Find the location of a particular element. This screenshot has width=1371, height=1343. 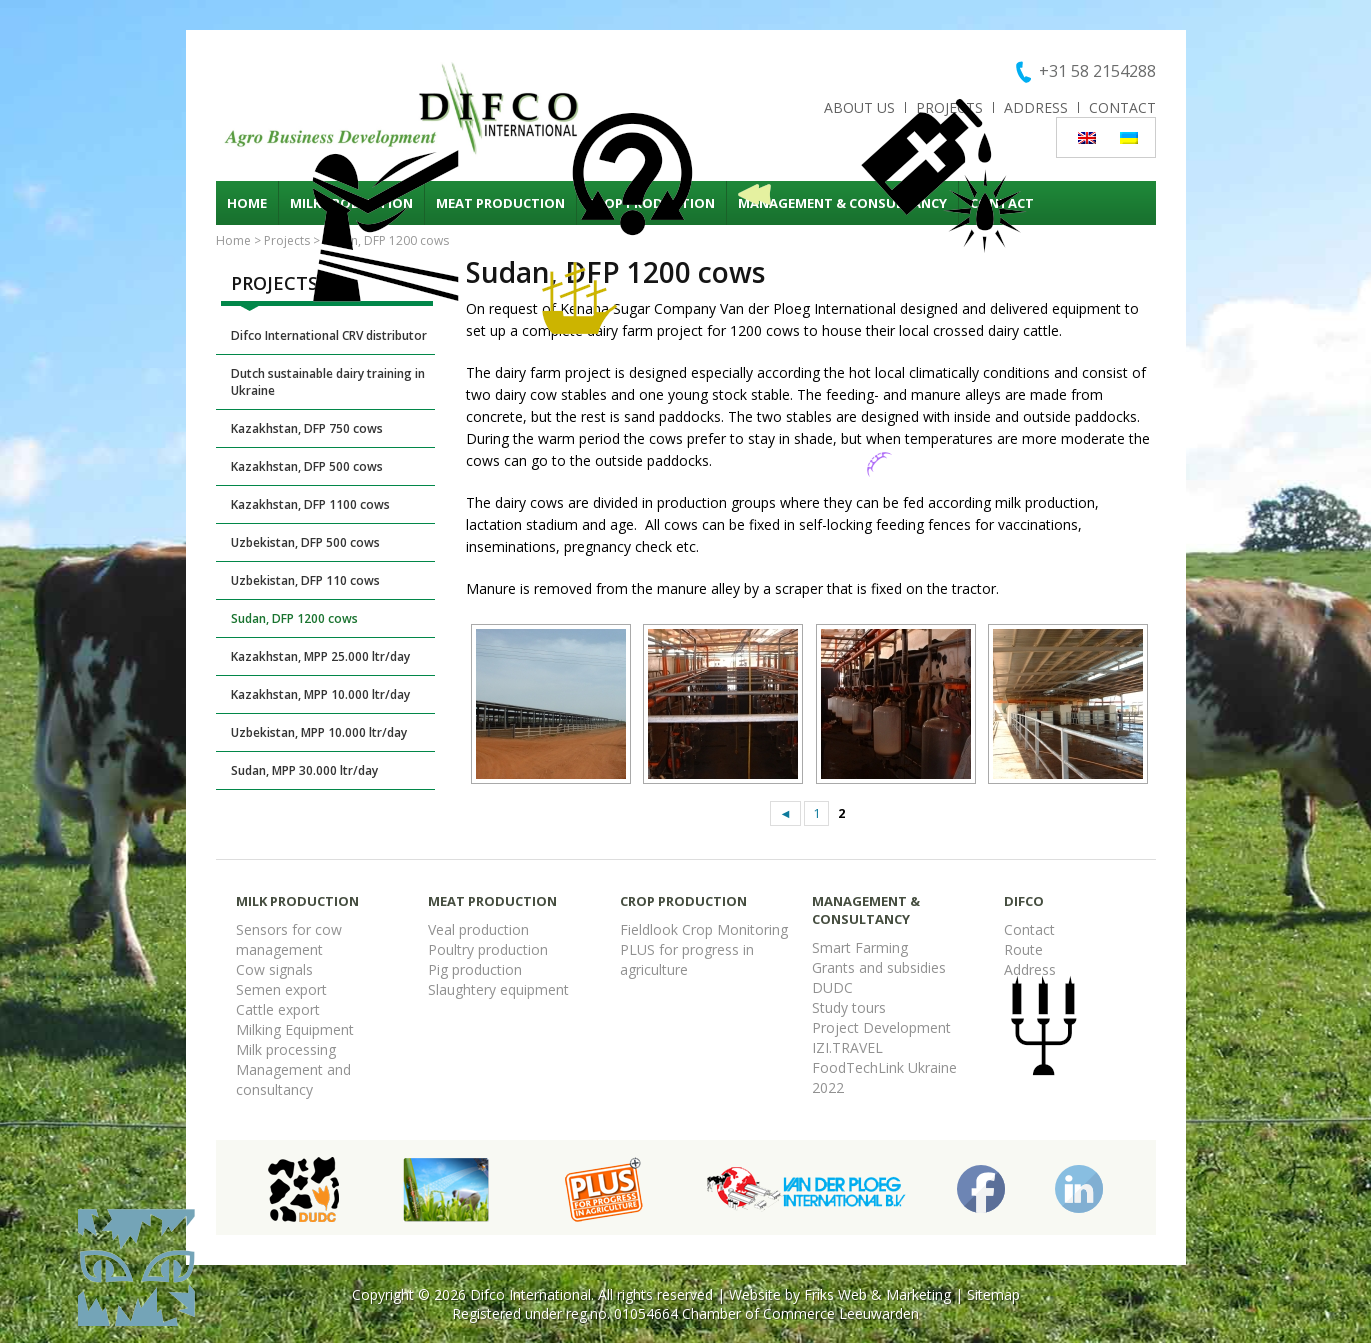

unlit candelabra indicating inactive or disabled lighting is located at coordinates (1043, 1025).